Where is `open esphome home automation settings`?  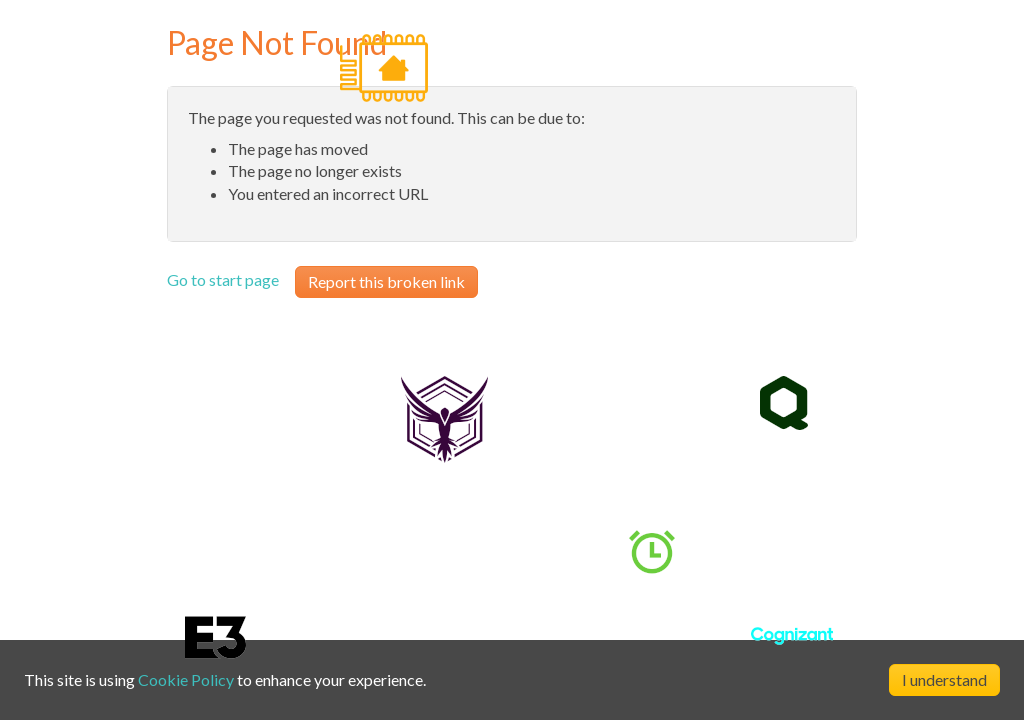
open esphome home automation settings is located at coordinates (384, 68).